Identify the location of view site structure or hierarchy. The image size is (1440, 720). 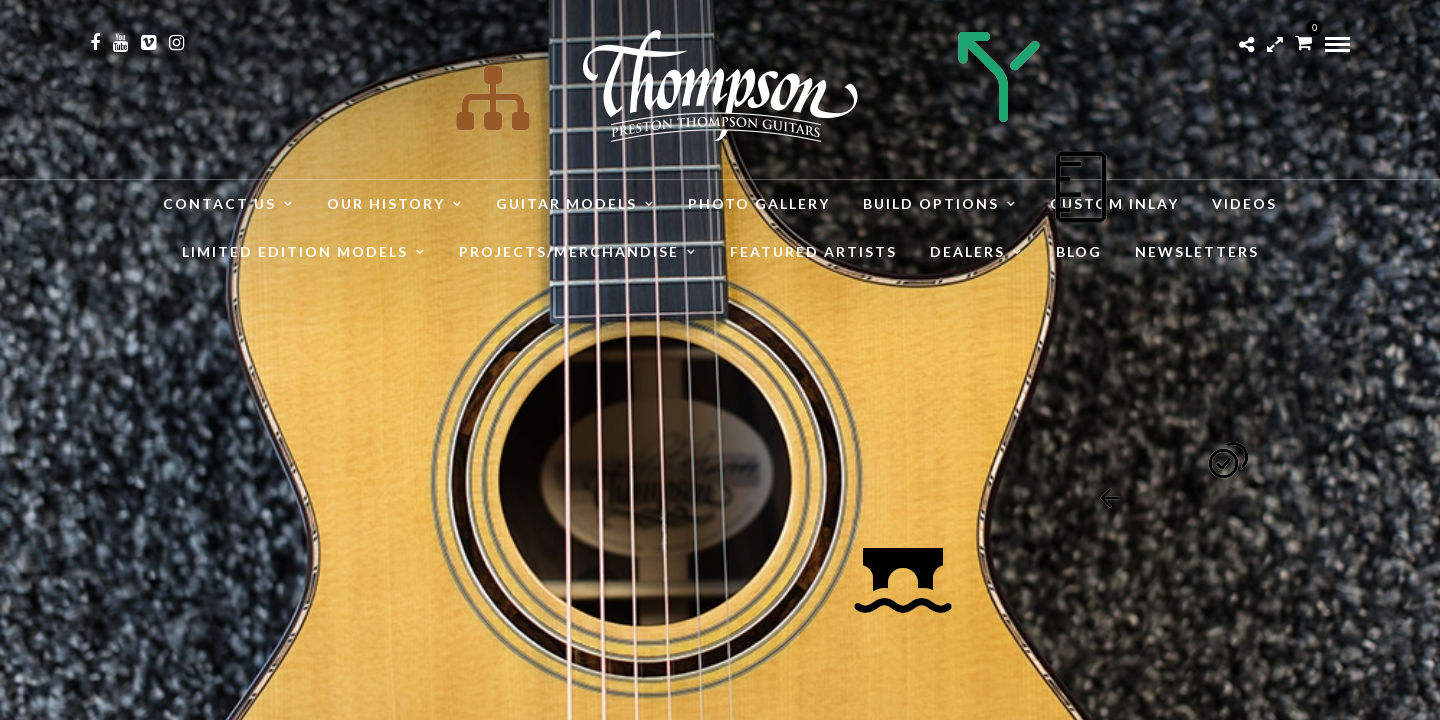
(493, 98).